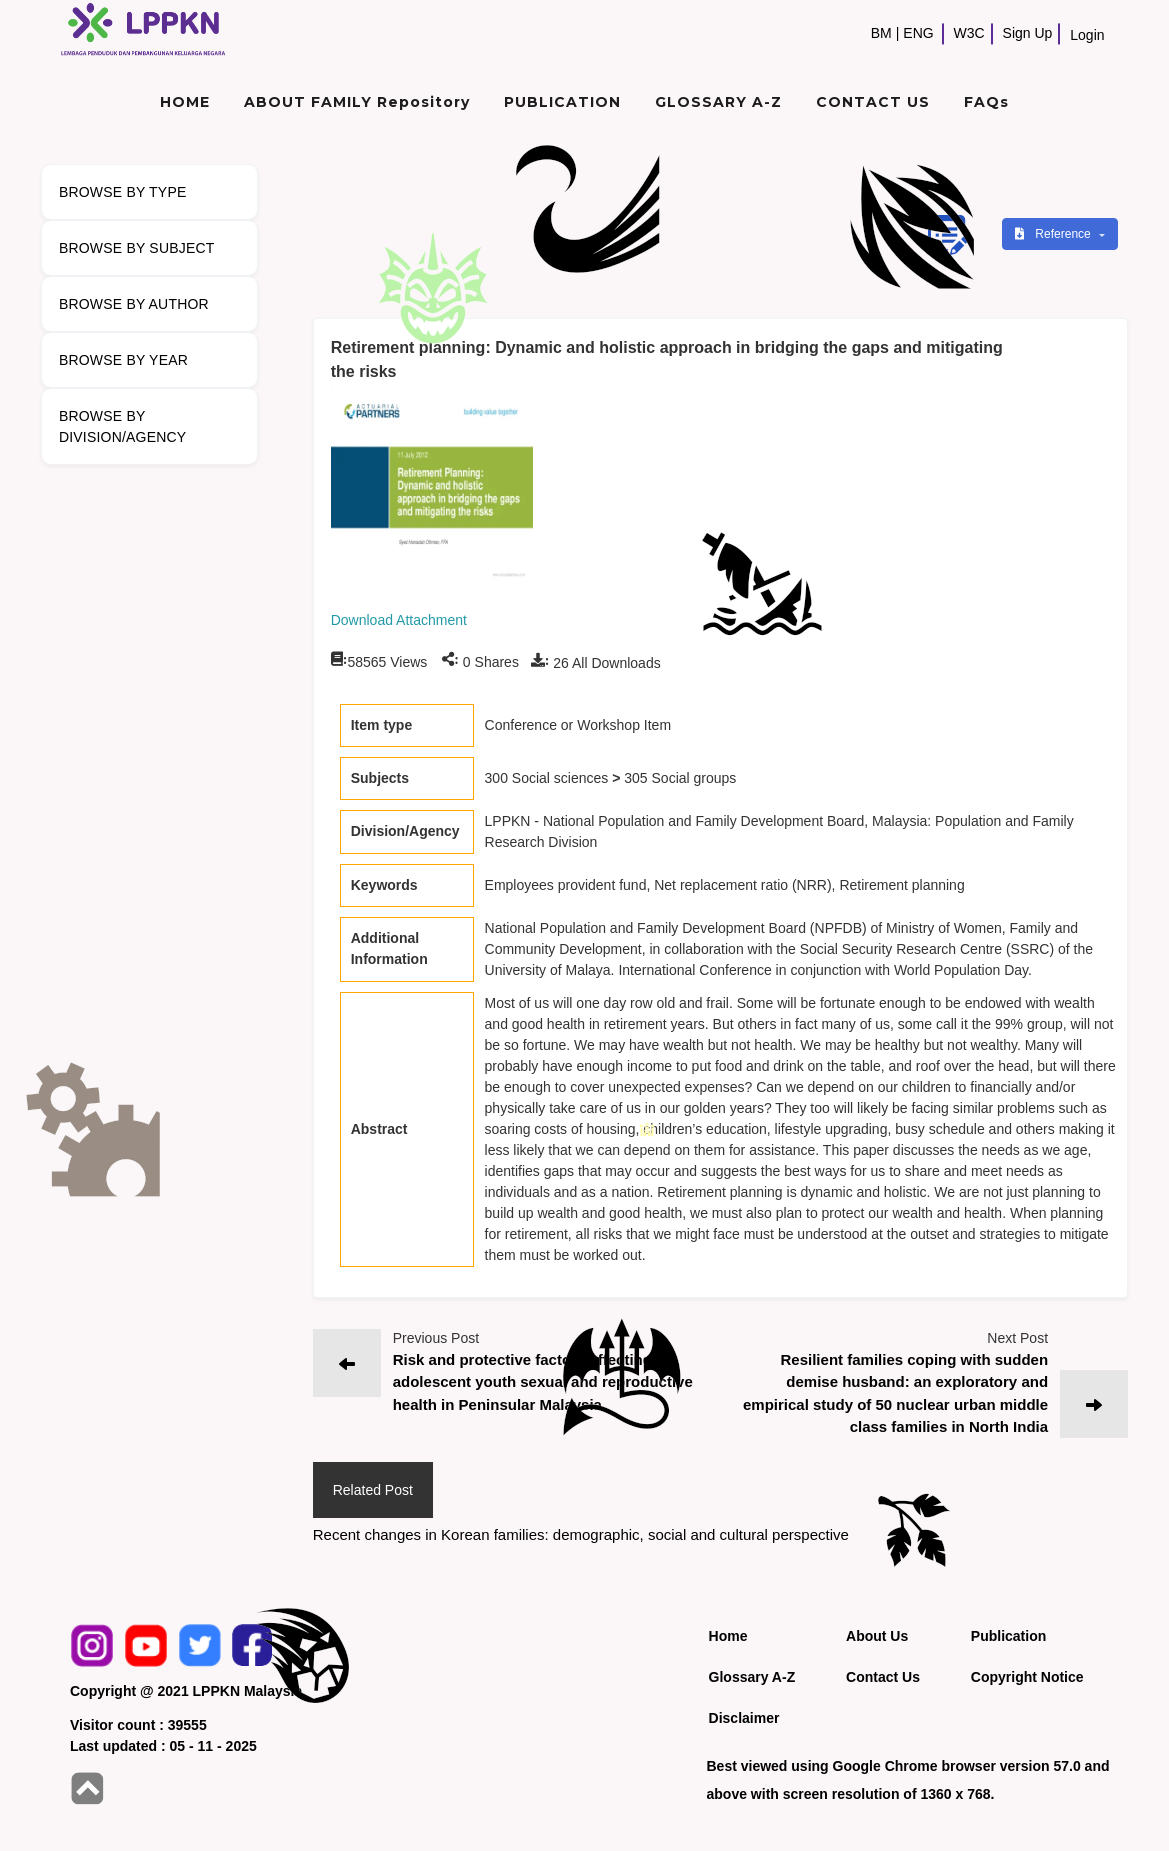  Describe the element at coordinates (588, 202) in the screenshot. I see `swan or bird-themed game element` at that location.